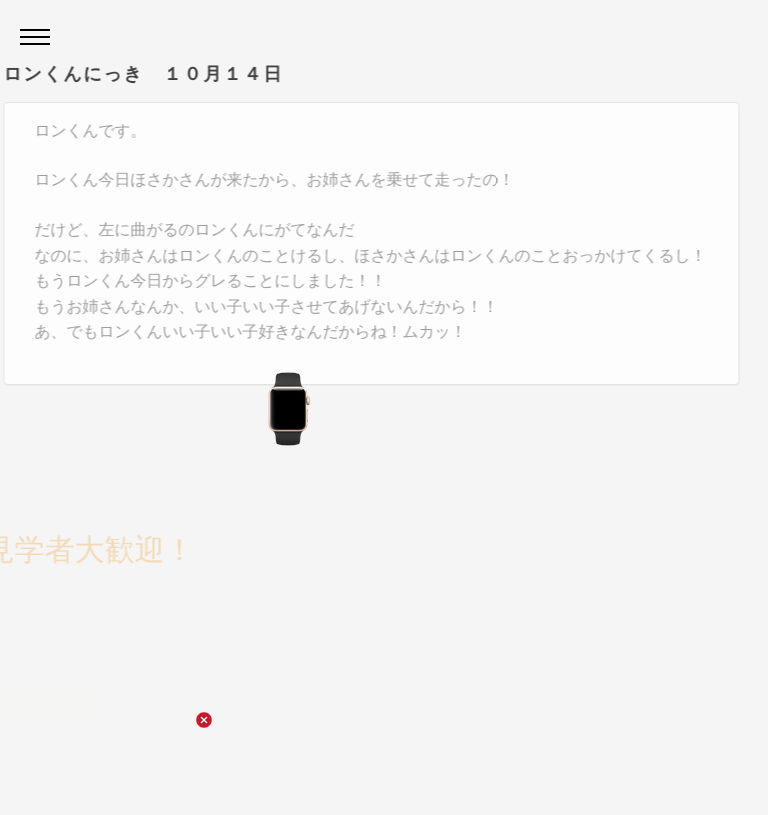  Describe the element at coordinates (204, 720) in the screenshot. I see `cancel or close a dialog` at that location.